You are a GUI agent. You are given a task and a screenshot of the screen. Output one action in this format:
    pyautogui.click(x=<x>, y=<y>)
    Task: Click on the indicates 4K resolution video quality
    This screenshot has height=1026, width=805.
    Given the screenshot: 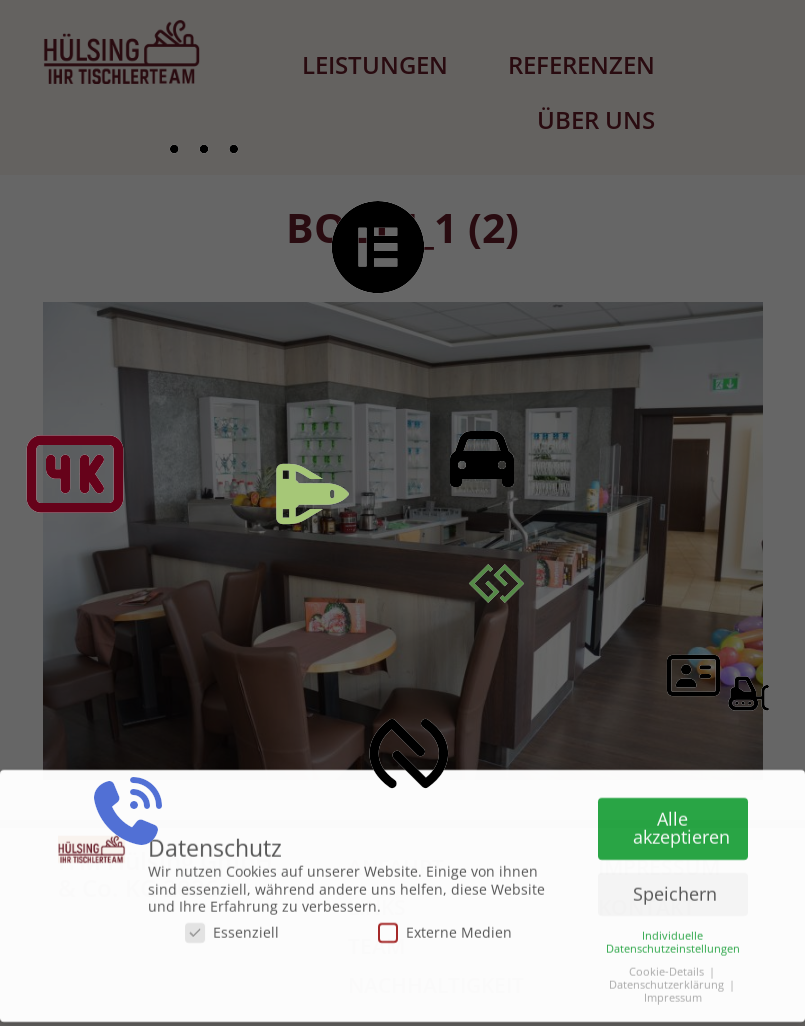 What is the action you would take?
    pyautogui.click(x=75, y=474)
    